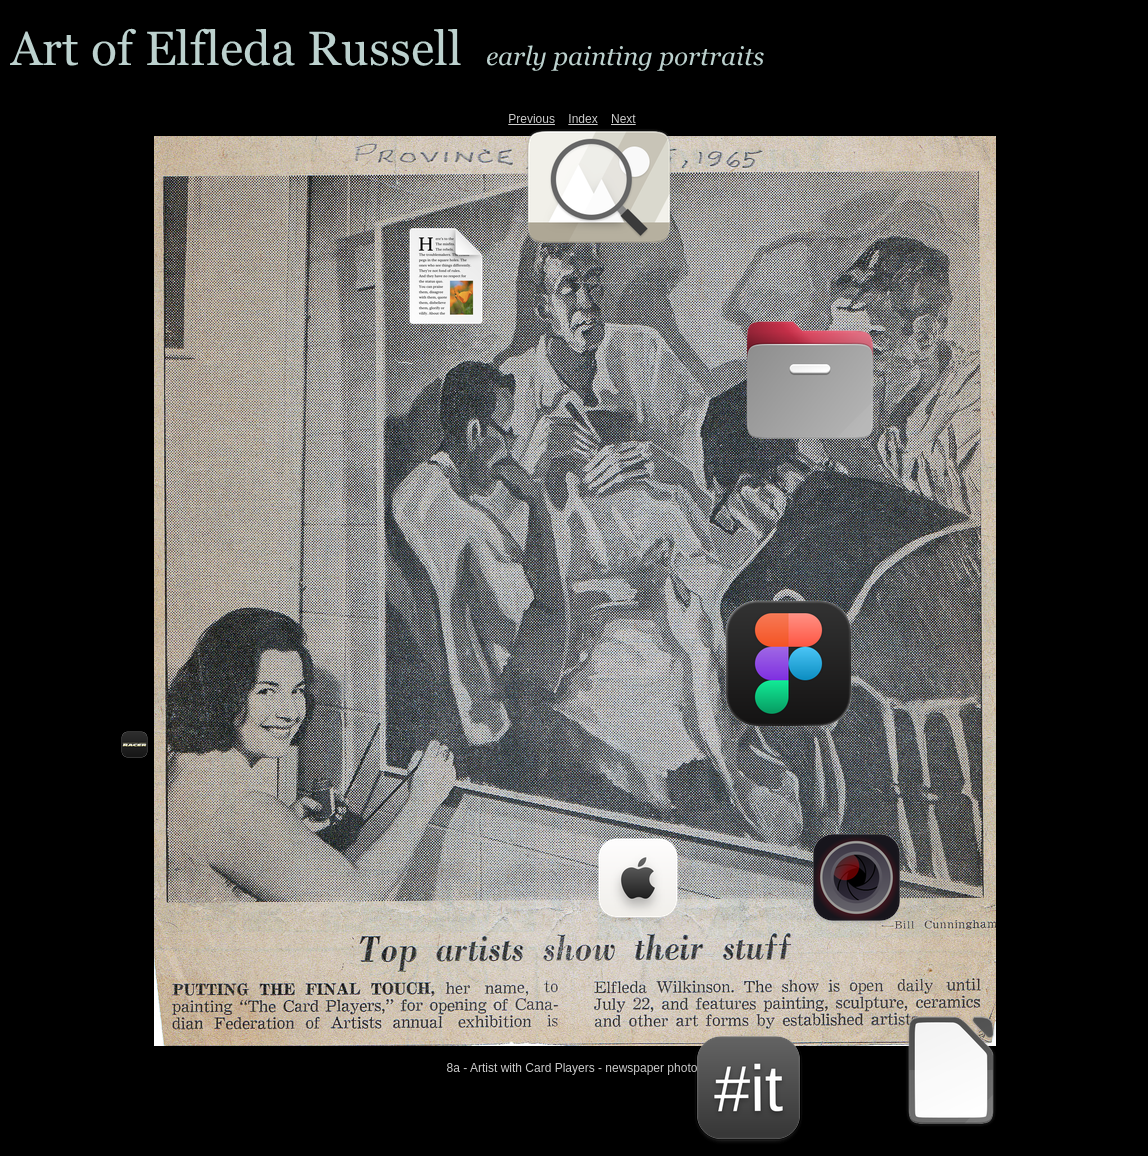 Image resolution: width=1148 pixels, height=1156 pixels. I want to click on open camera controls app, so click(856, 877).